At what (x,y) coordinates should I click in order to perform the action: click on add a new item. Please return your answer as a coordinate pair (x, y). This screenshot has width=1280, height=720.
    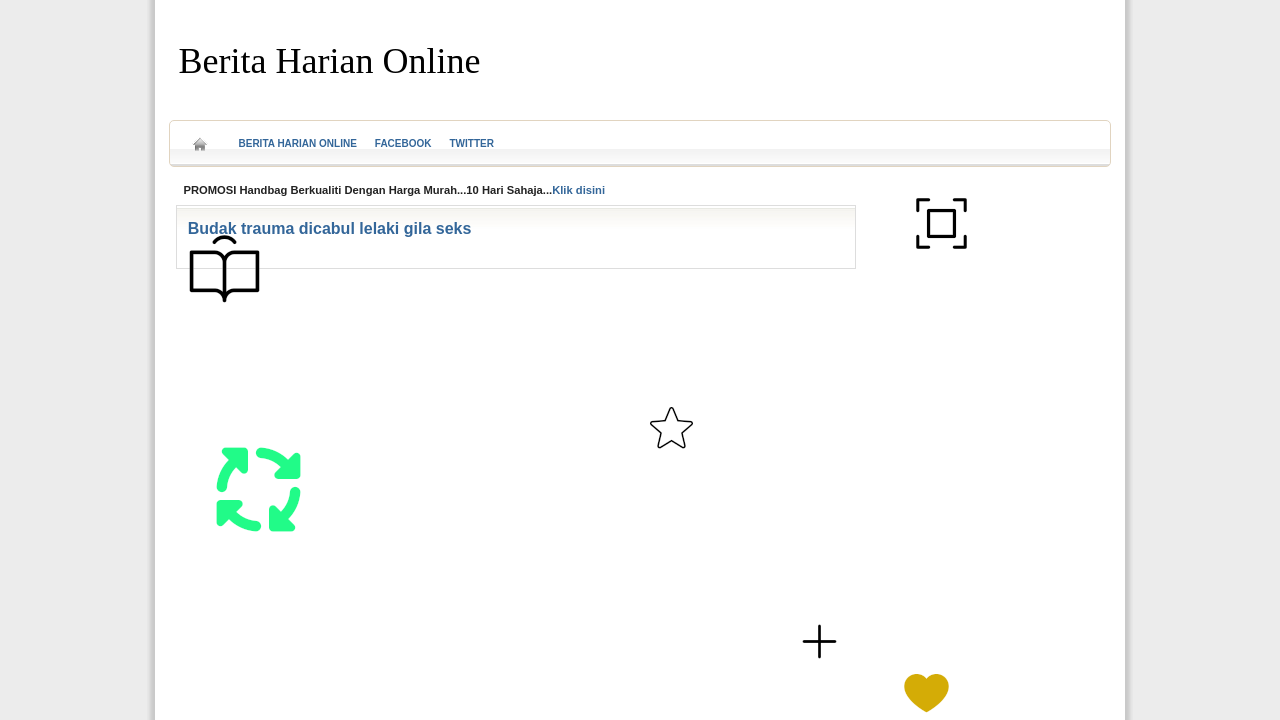
    Looking at the image, I should click on (819, 641).